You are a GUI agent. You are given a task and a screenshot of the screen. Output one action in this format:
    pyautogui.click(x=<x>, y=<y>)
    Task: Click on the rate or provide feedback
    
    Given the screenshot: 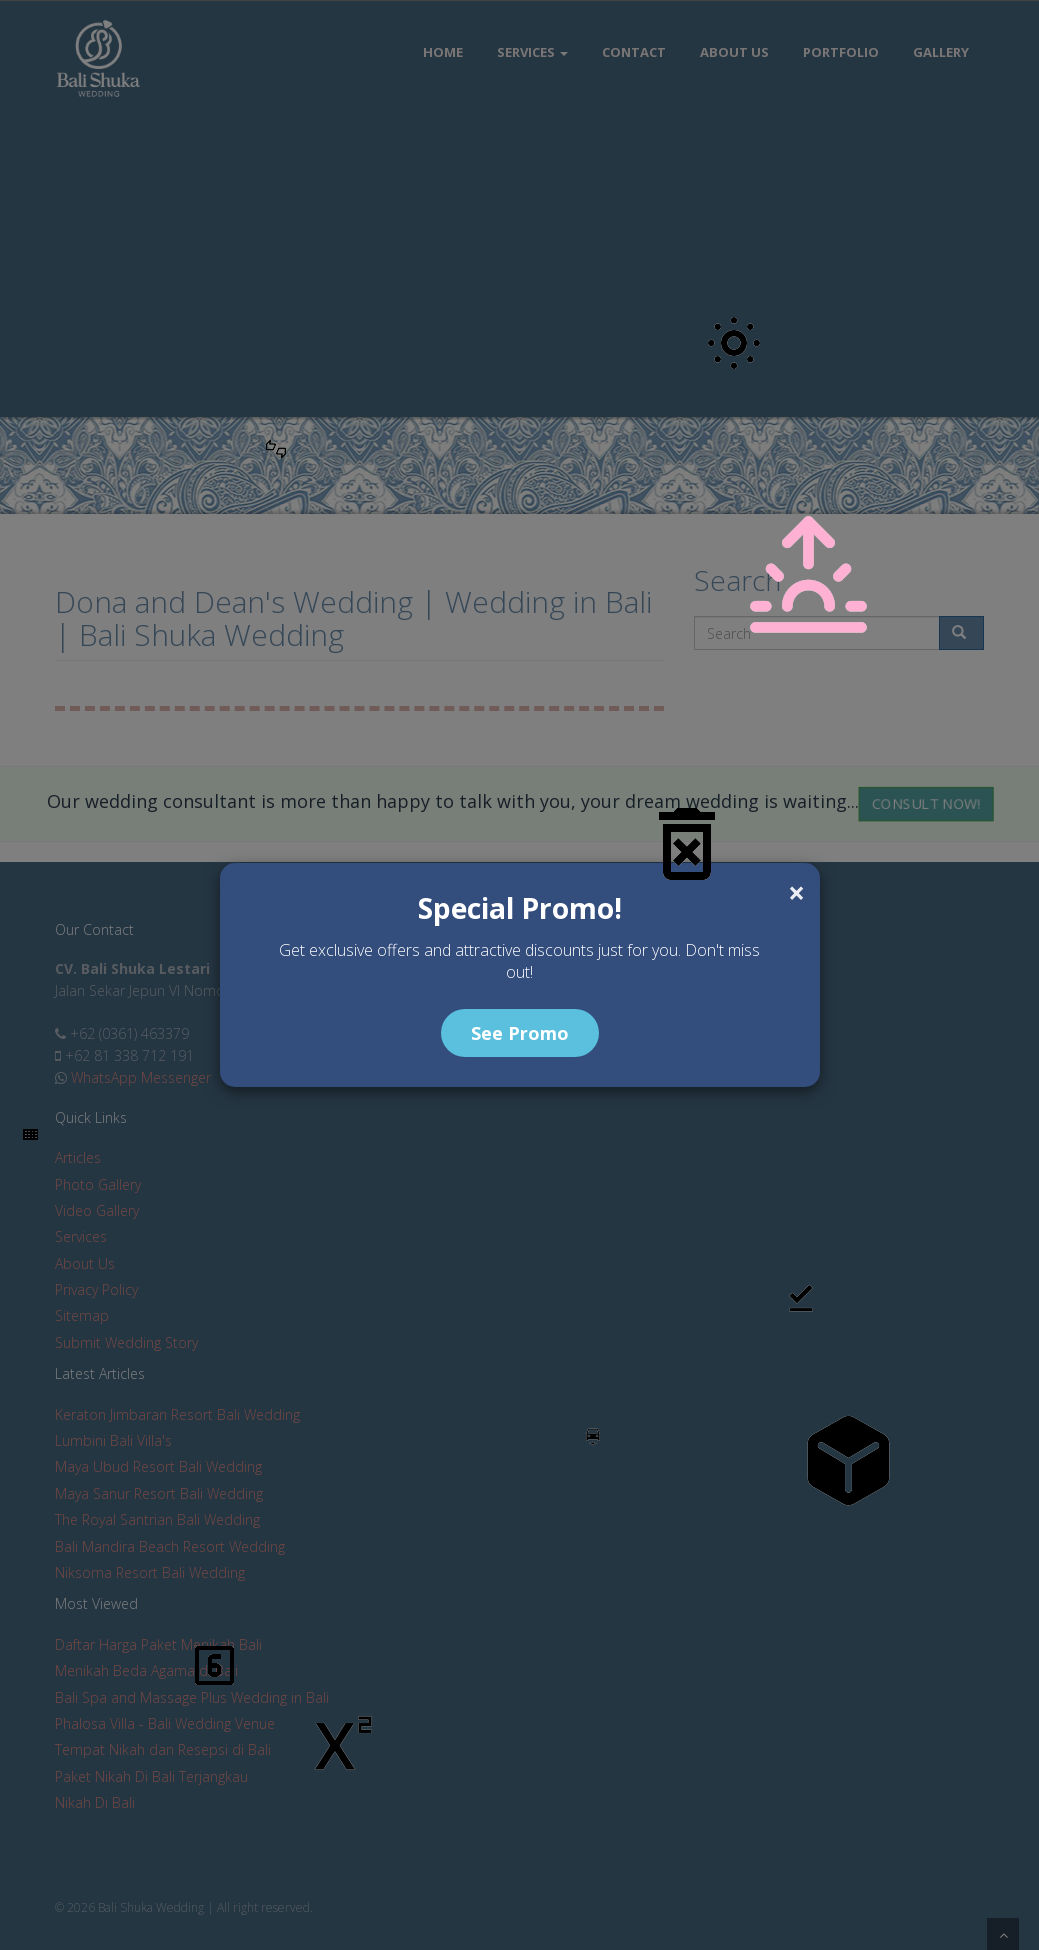 What is the action you would take?
    pyautogui.click(x=276, y=449)
    